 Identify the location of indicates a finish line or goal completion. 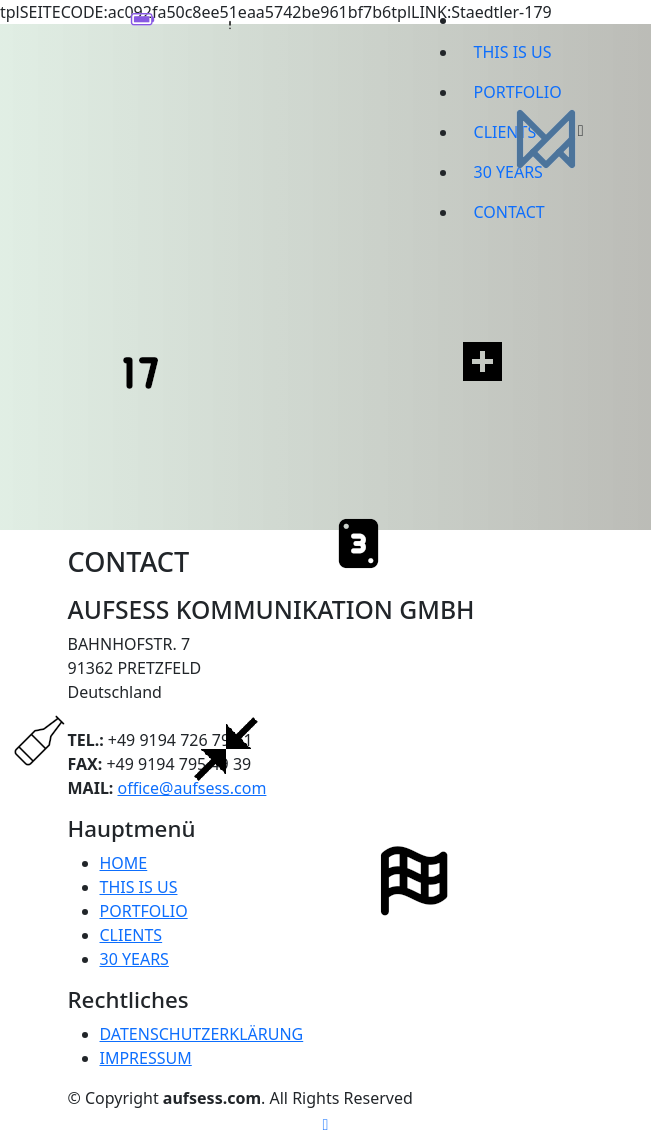
(411, 879).